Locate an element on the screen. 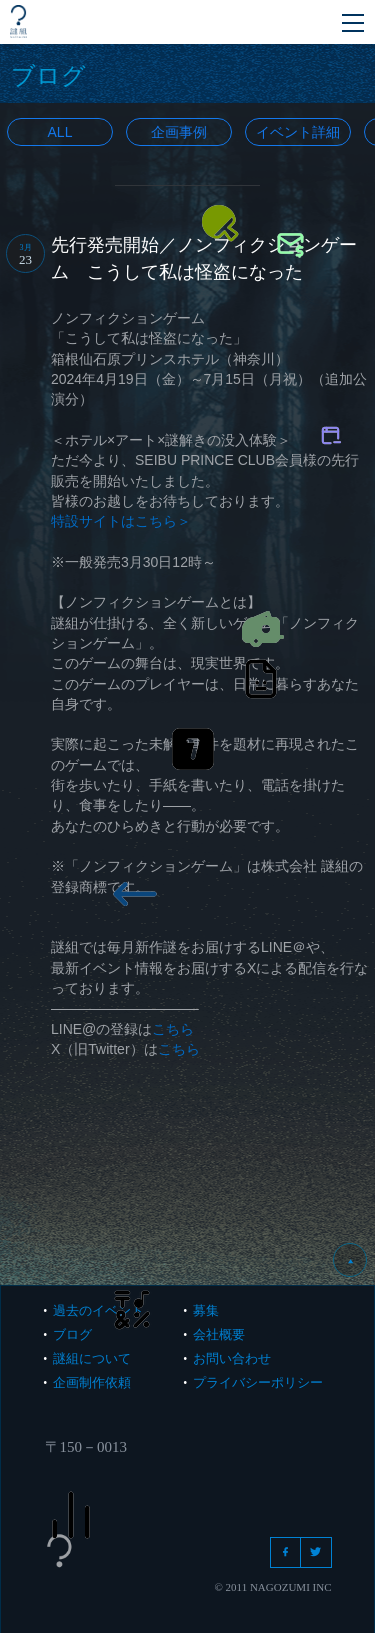 Image resolution: width=375 pixels, height=1633 pixels. select or navigate to item number 7 is located at coordinates (193, 749).